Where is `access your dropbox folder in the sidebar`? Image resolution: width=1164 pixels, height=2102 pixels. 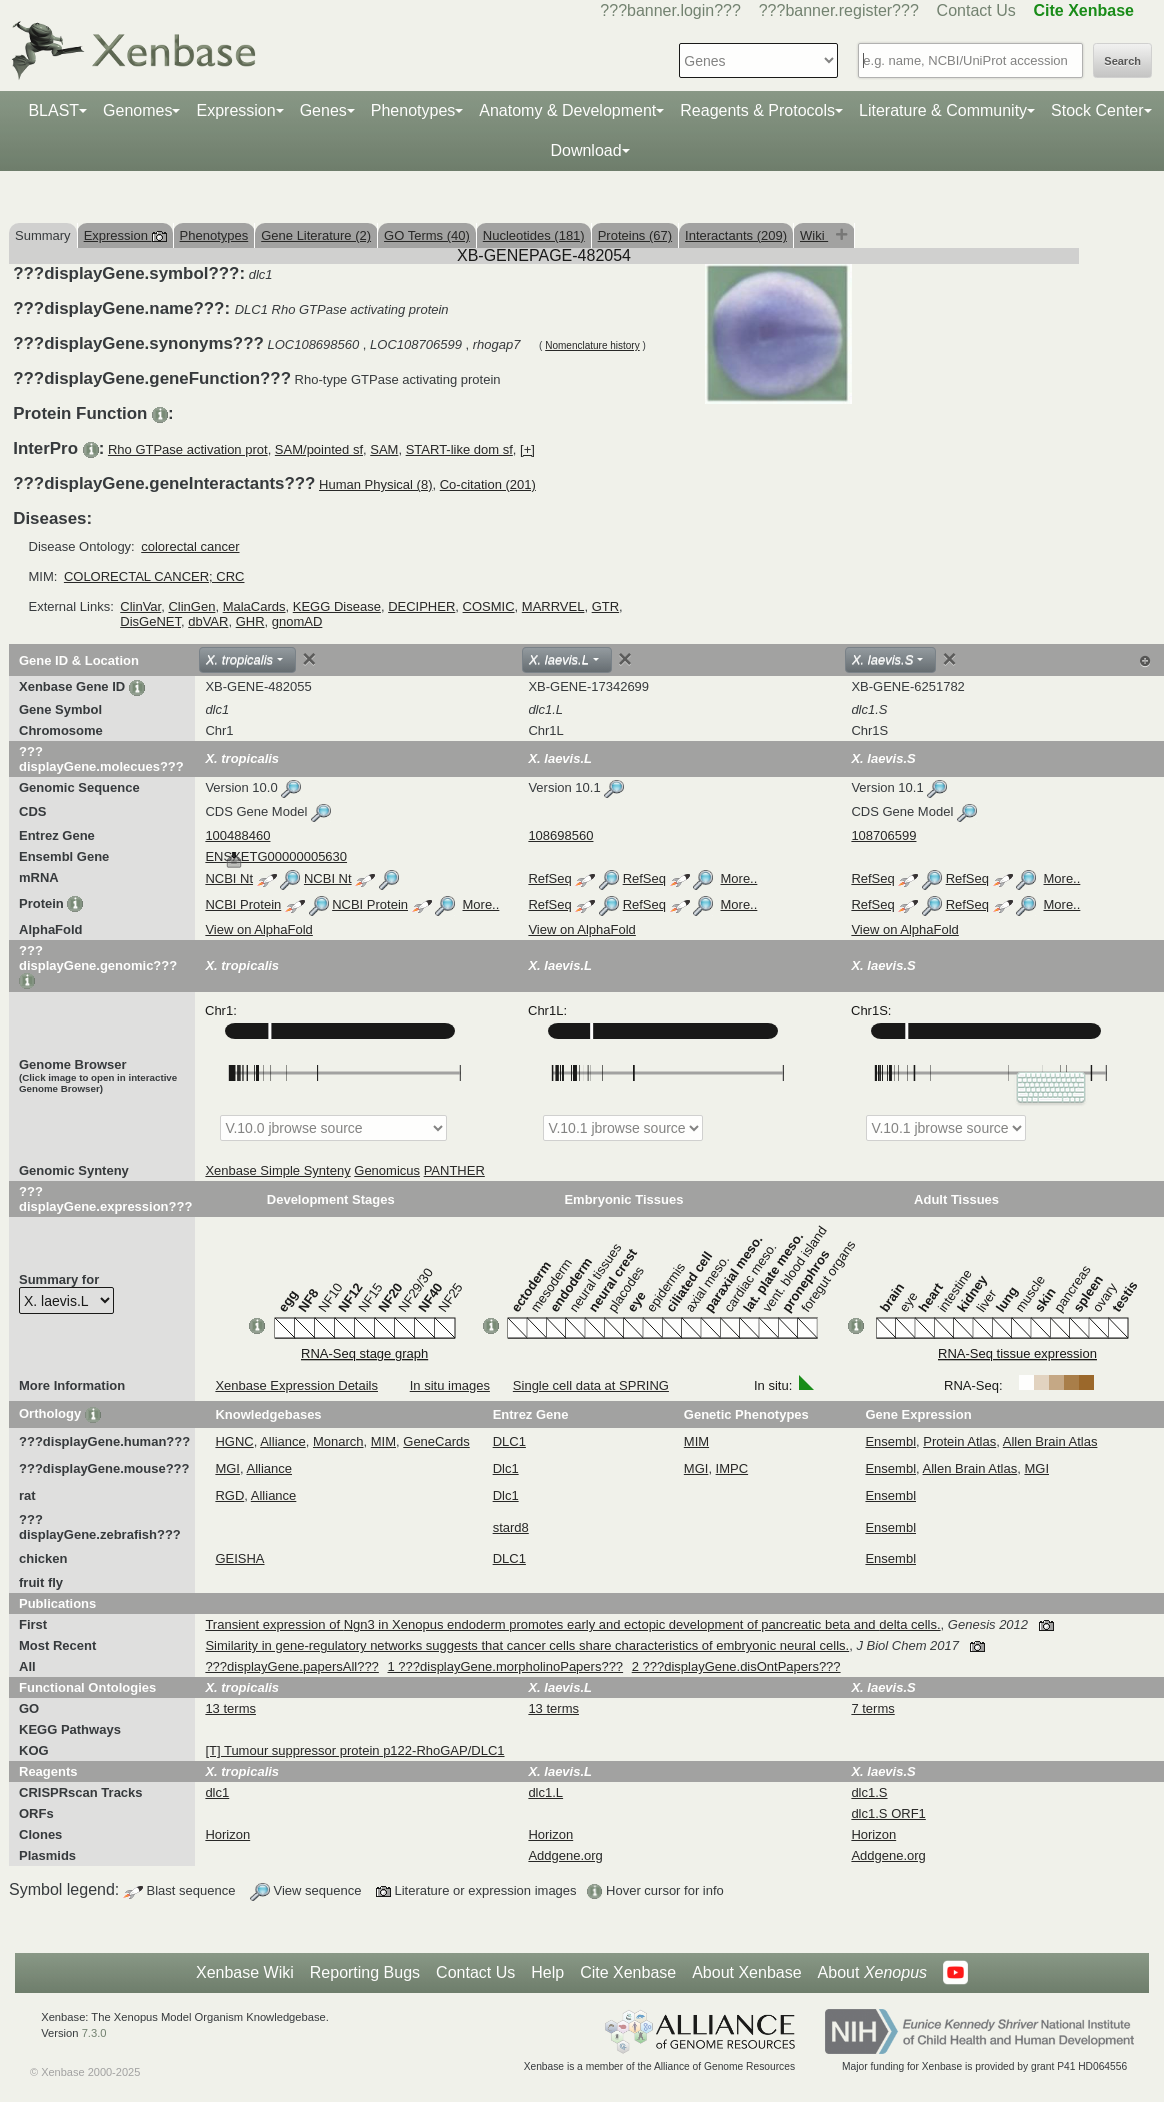
access your dropbox folder in the sidebar is located at coordinates (234, 860).